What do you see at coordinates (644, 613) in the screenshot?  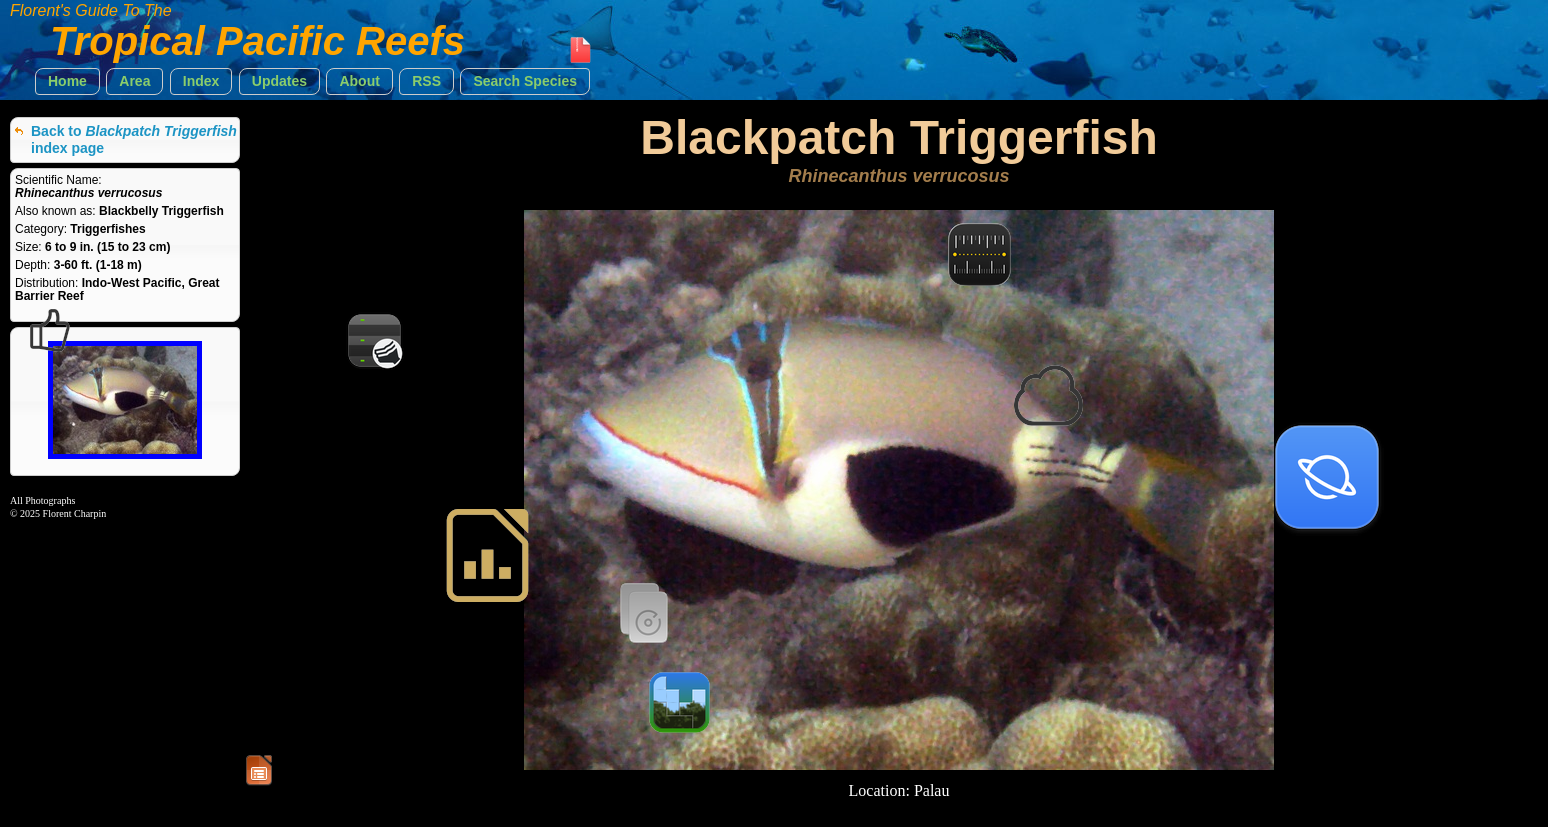 I see `access multiple disk drives or storage devices` at bounding box center [644, 613].